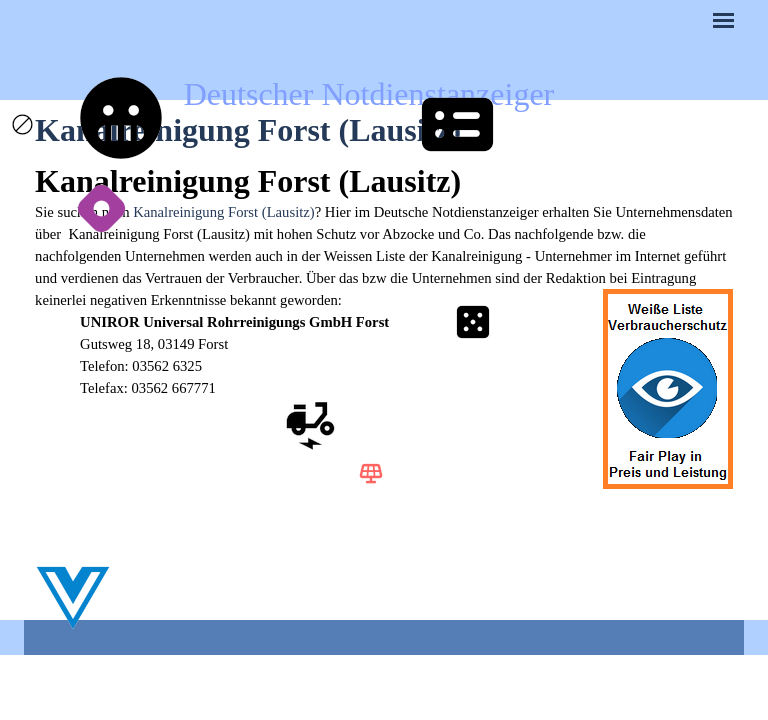 The width and height of the screenshot is (768, 720). What do you see at coordinates (371, 473) in the screenshot?
I see `access solar energy or power settings` at bounding box center [371, 473].